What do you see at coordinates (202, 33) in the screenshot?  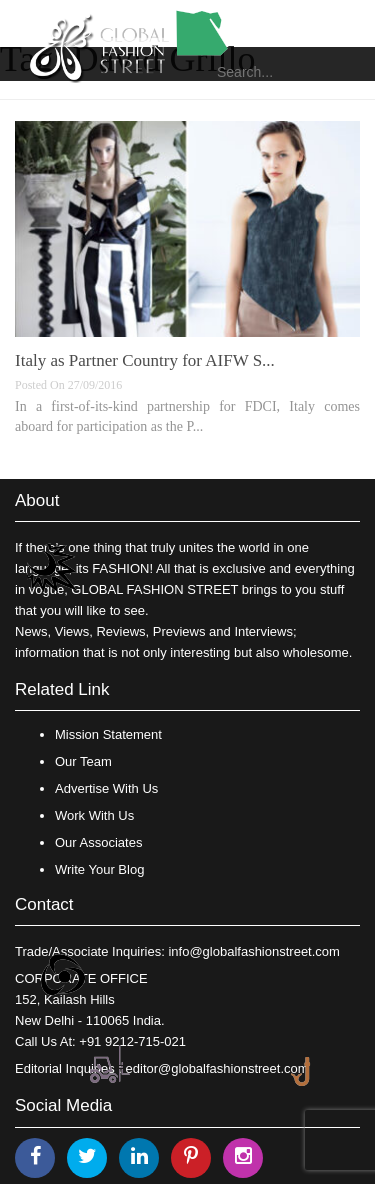 I see `select Egypt as your region or country` at bounding box center [202, 33].